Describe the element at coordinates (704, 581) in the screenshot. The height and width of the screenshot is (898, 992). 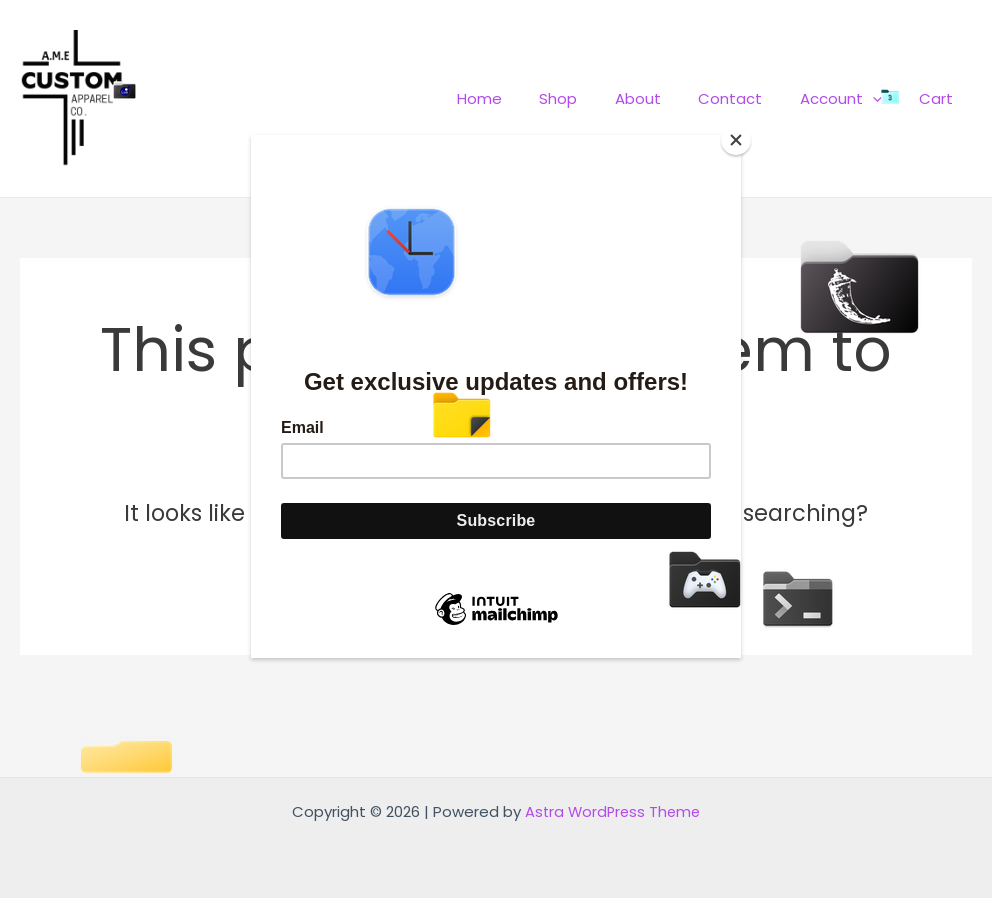
I see `open microsoft games folder` at that location.